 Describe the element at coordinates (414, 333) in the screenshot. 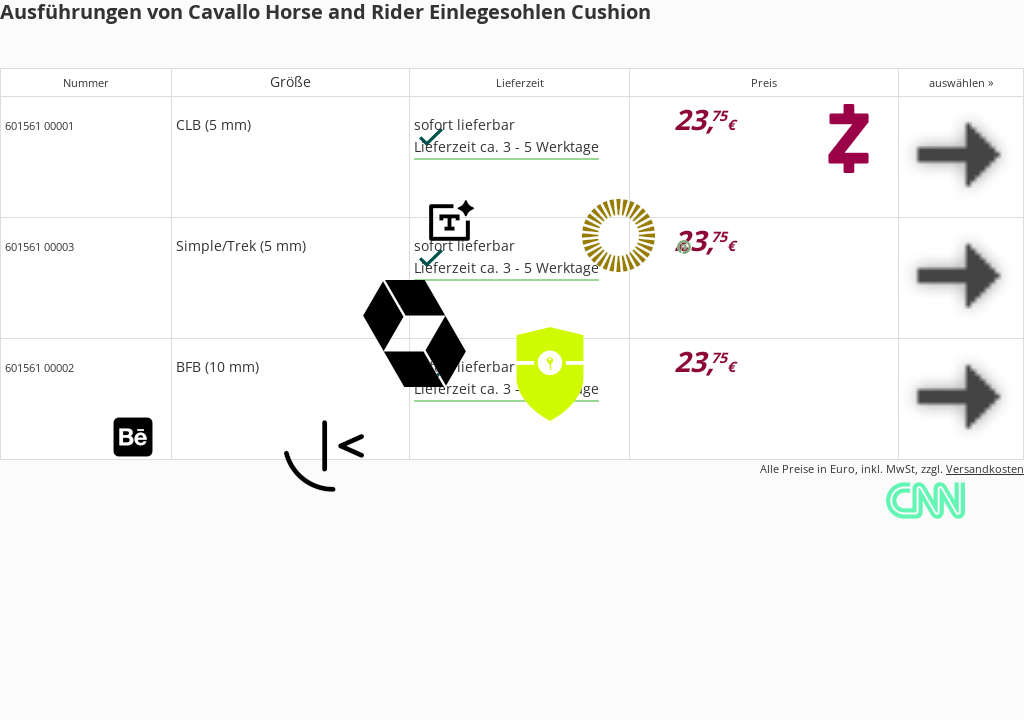

I see `hibernate framework logo` at that location.